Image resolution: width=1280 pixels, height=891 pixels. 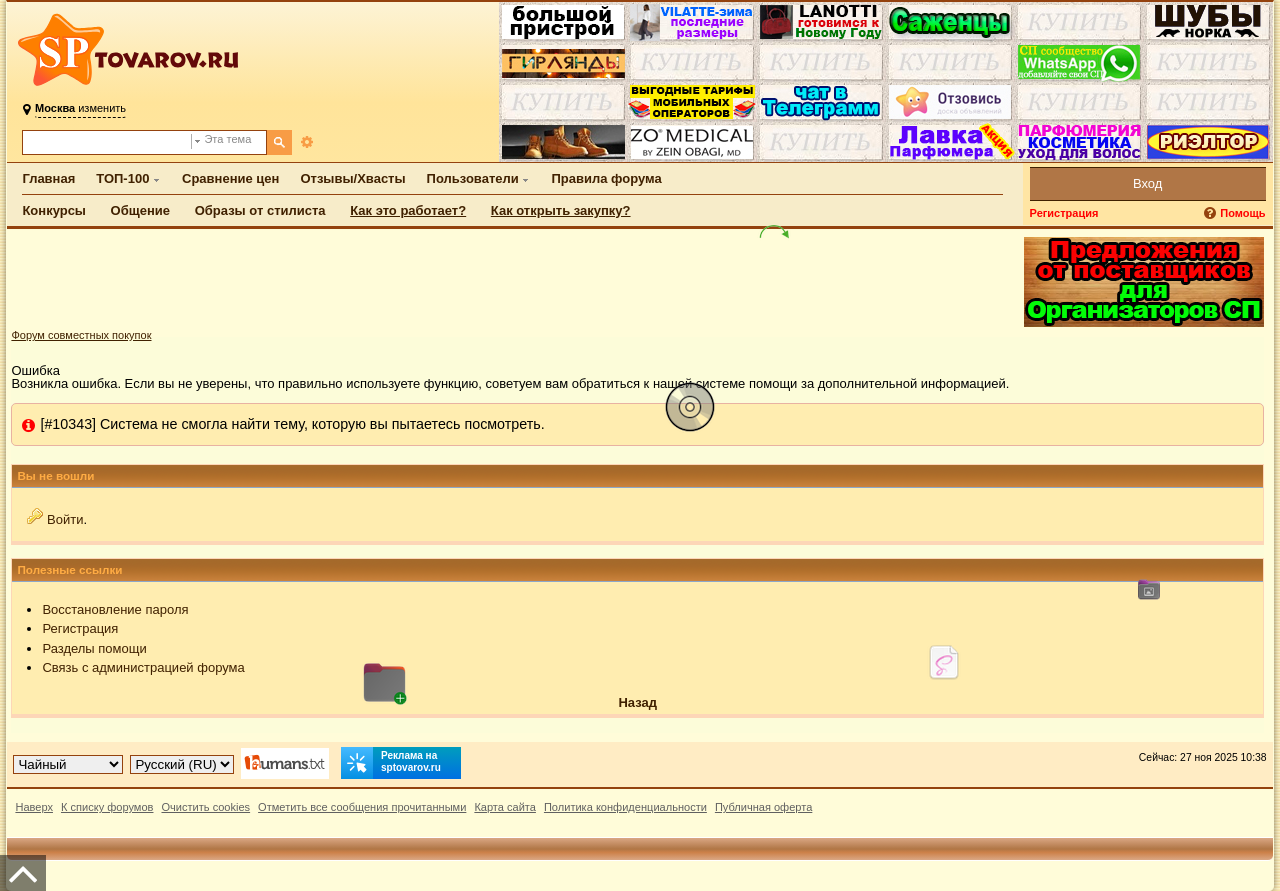 What do you see at coordinates (690, 407) in the screenshot?
I see `access optical disc drive in sidebar` at bounding box center [690, 407].